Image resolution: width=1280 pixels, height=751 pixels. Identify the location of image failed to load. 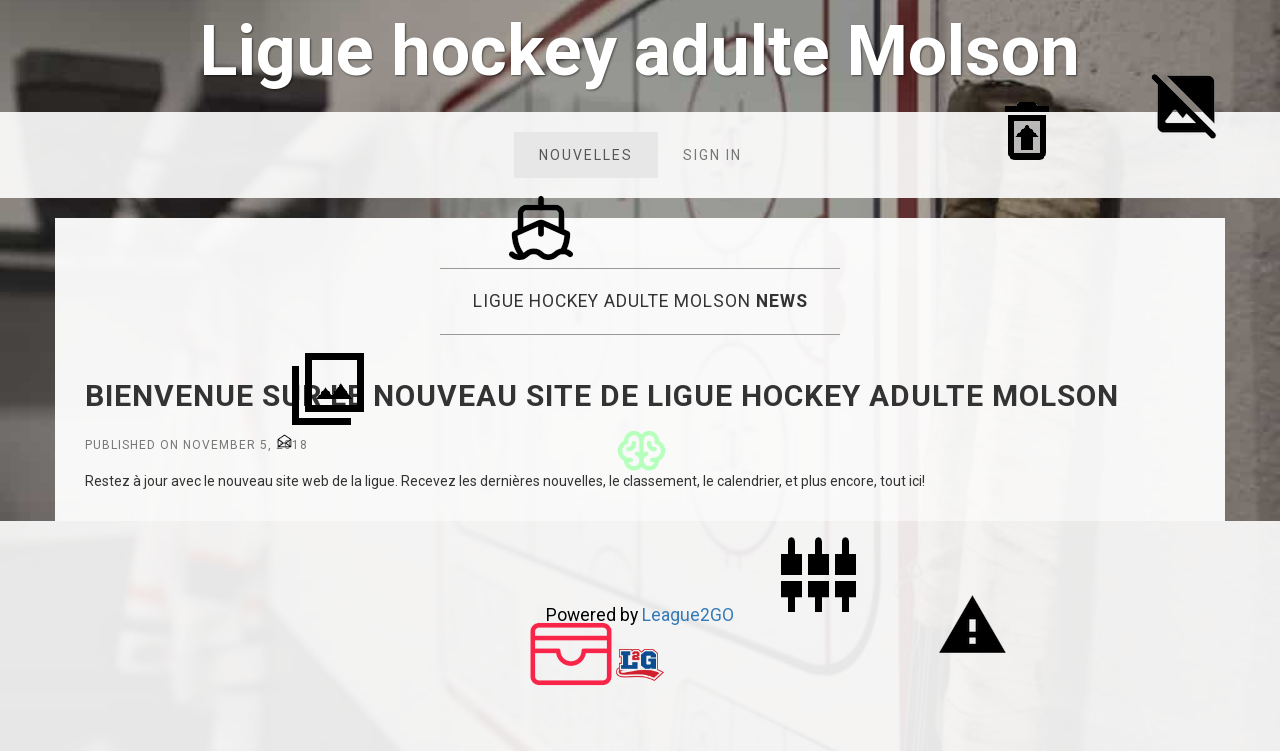
(1186, 104).